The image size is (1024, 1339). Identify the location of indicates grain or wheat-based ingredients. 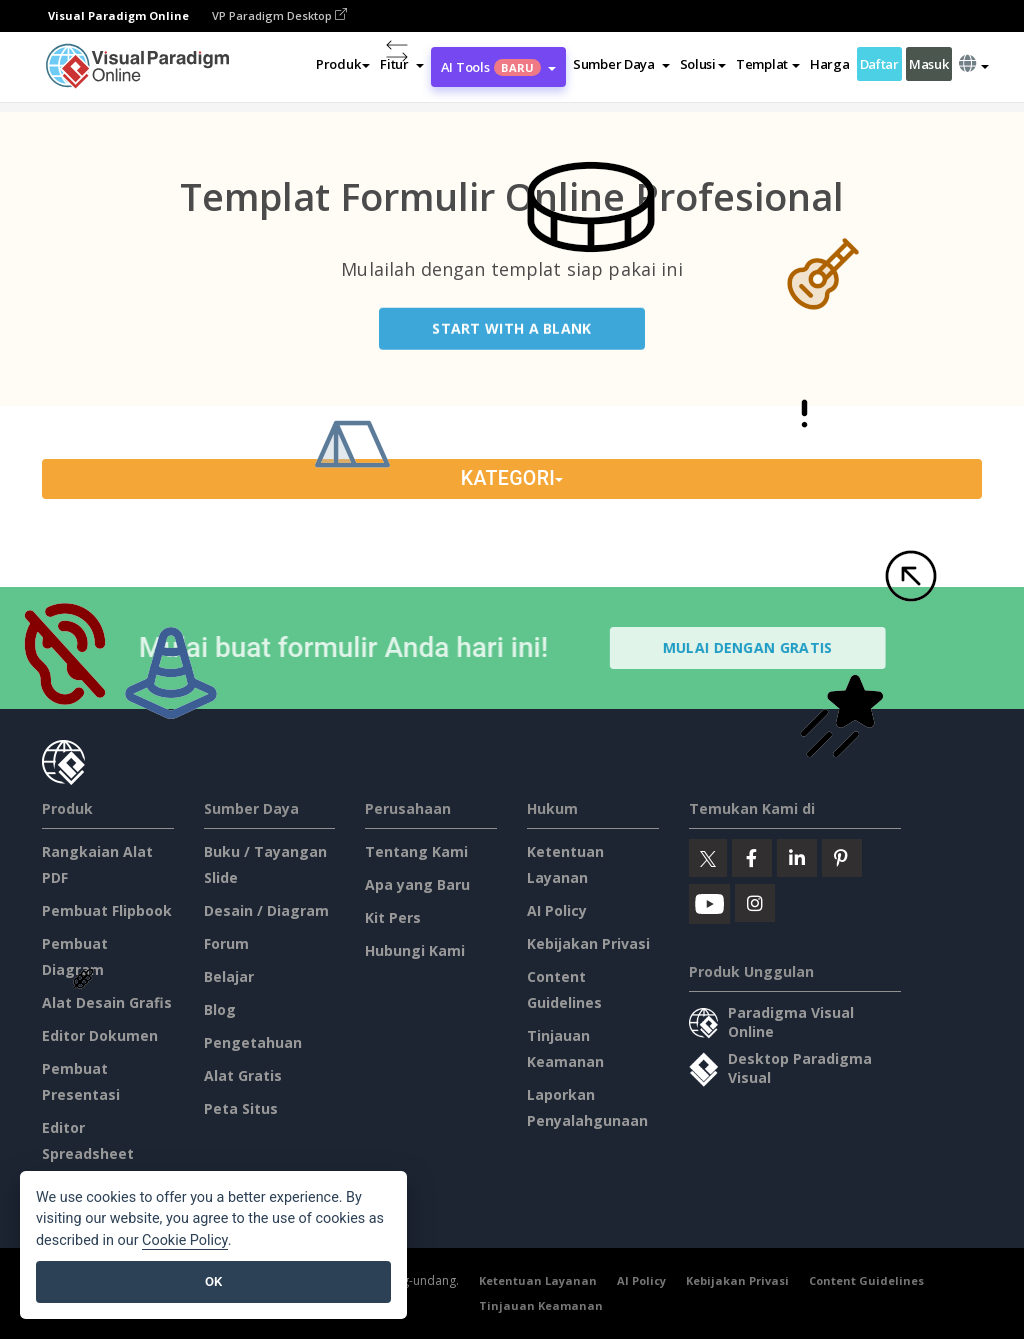
(83, 979).